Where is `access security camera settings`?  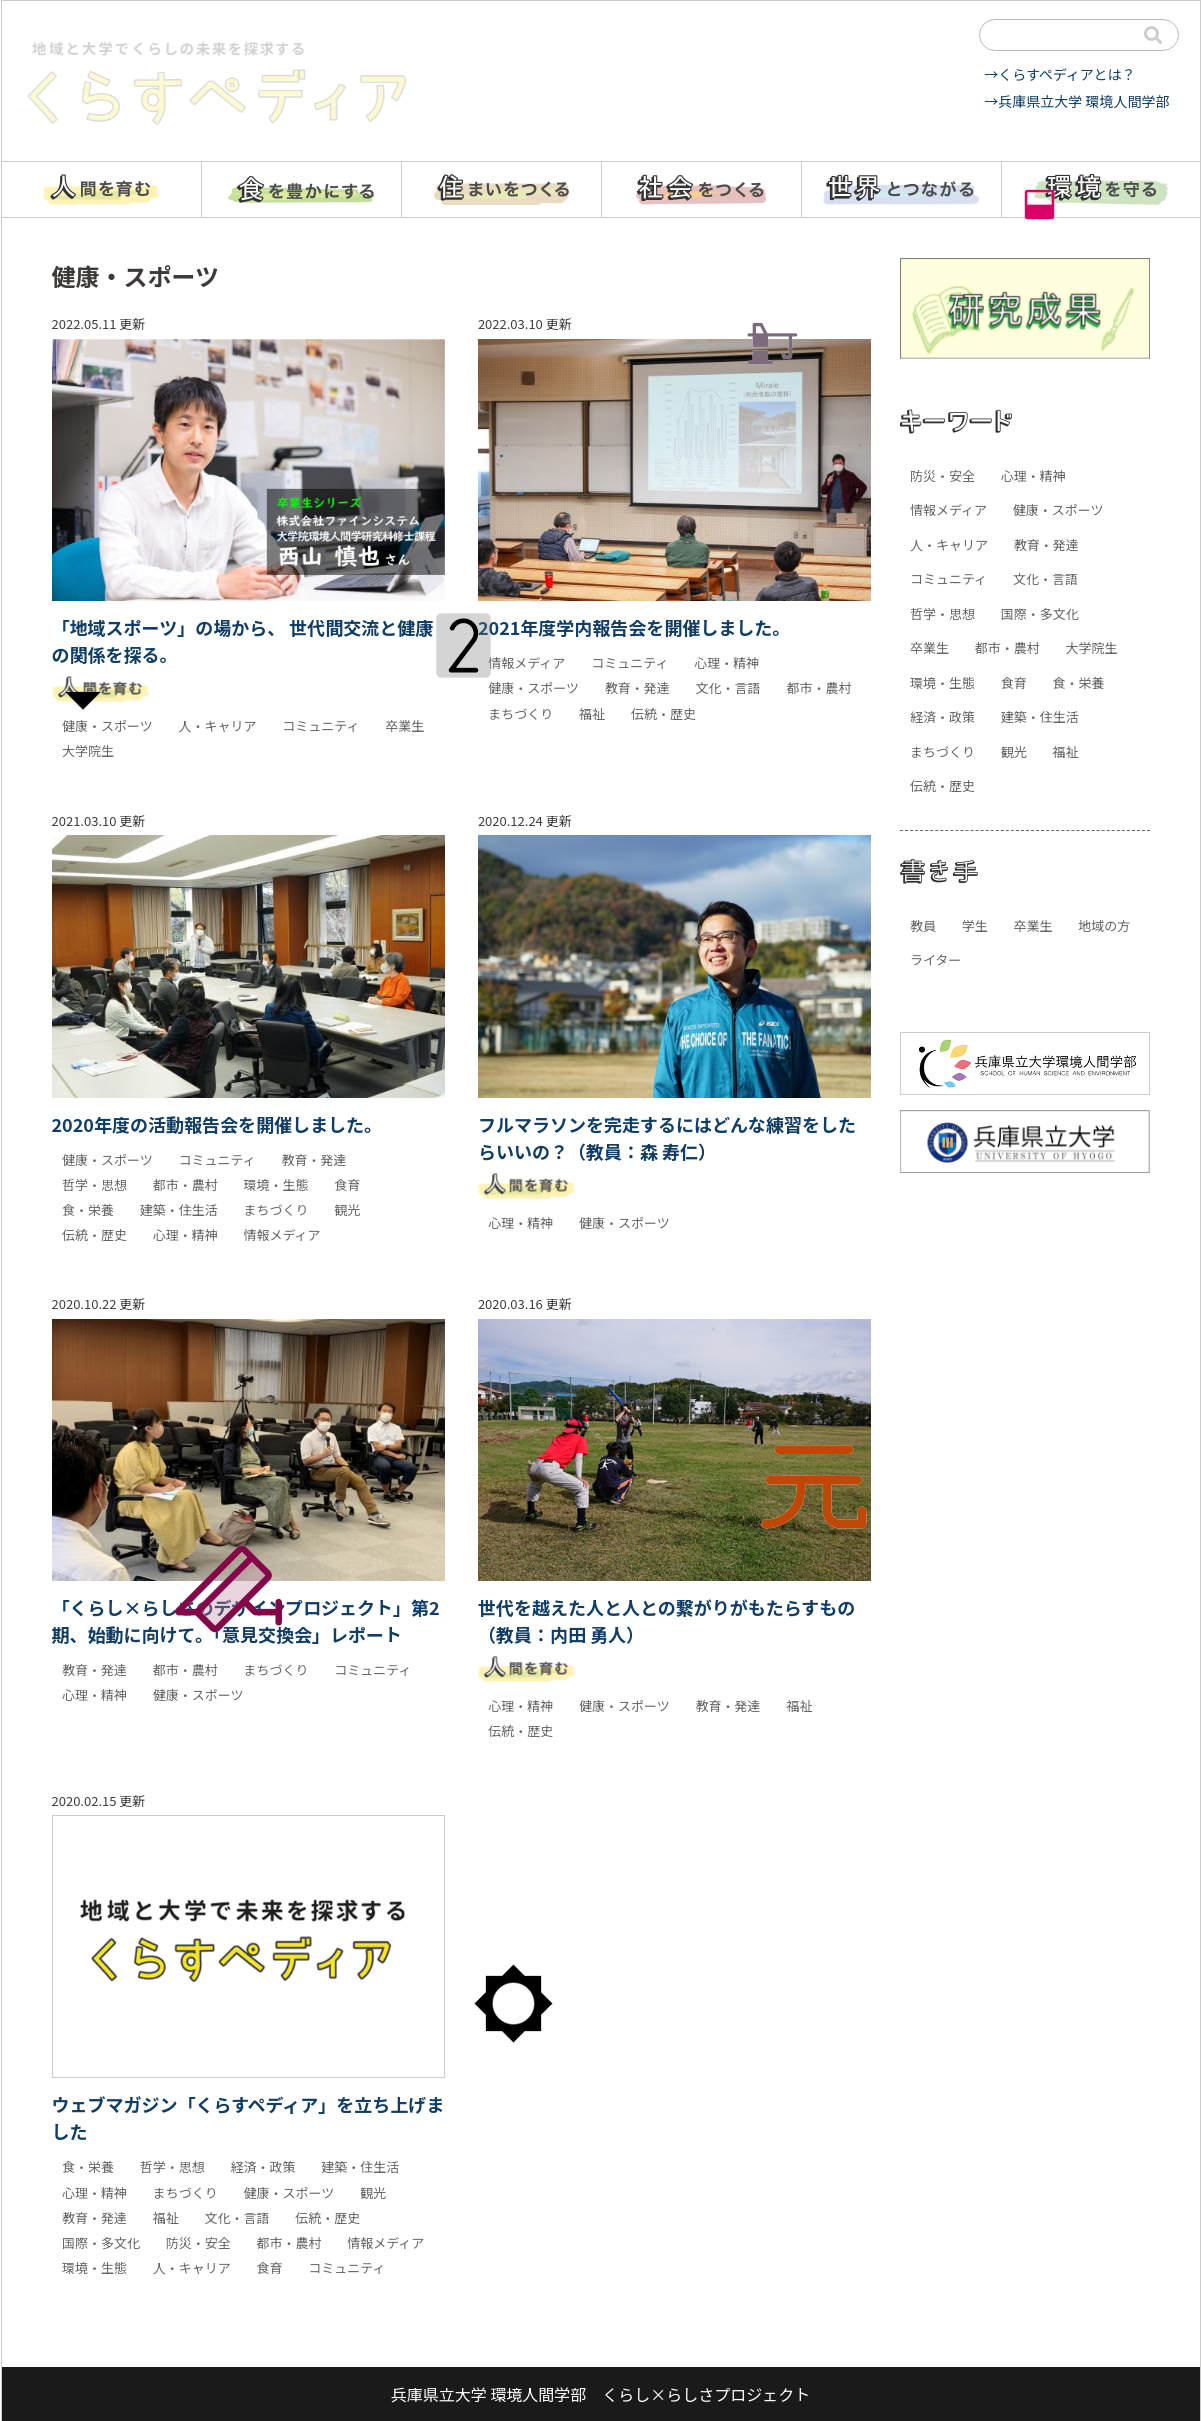 access security camera settings is located at coordinates (228, 1595).